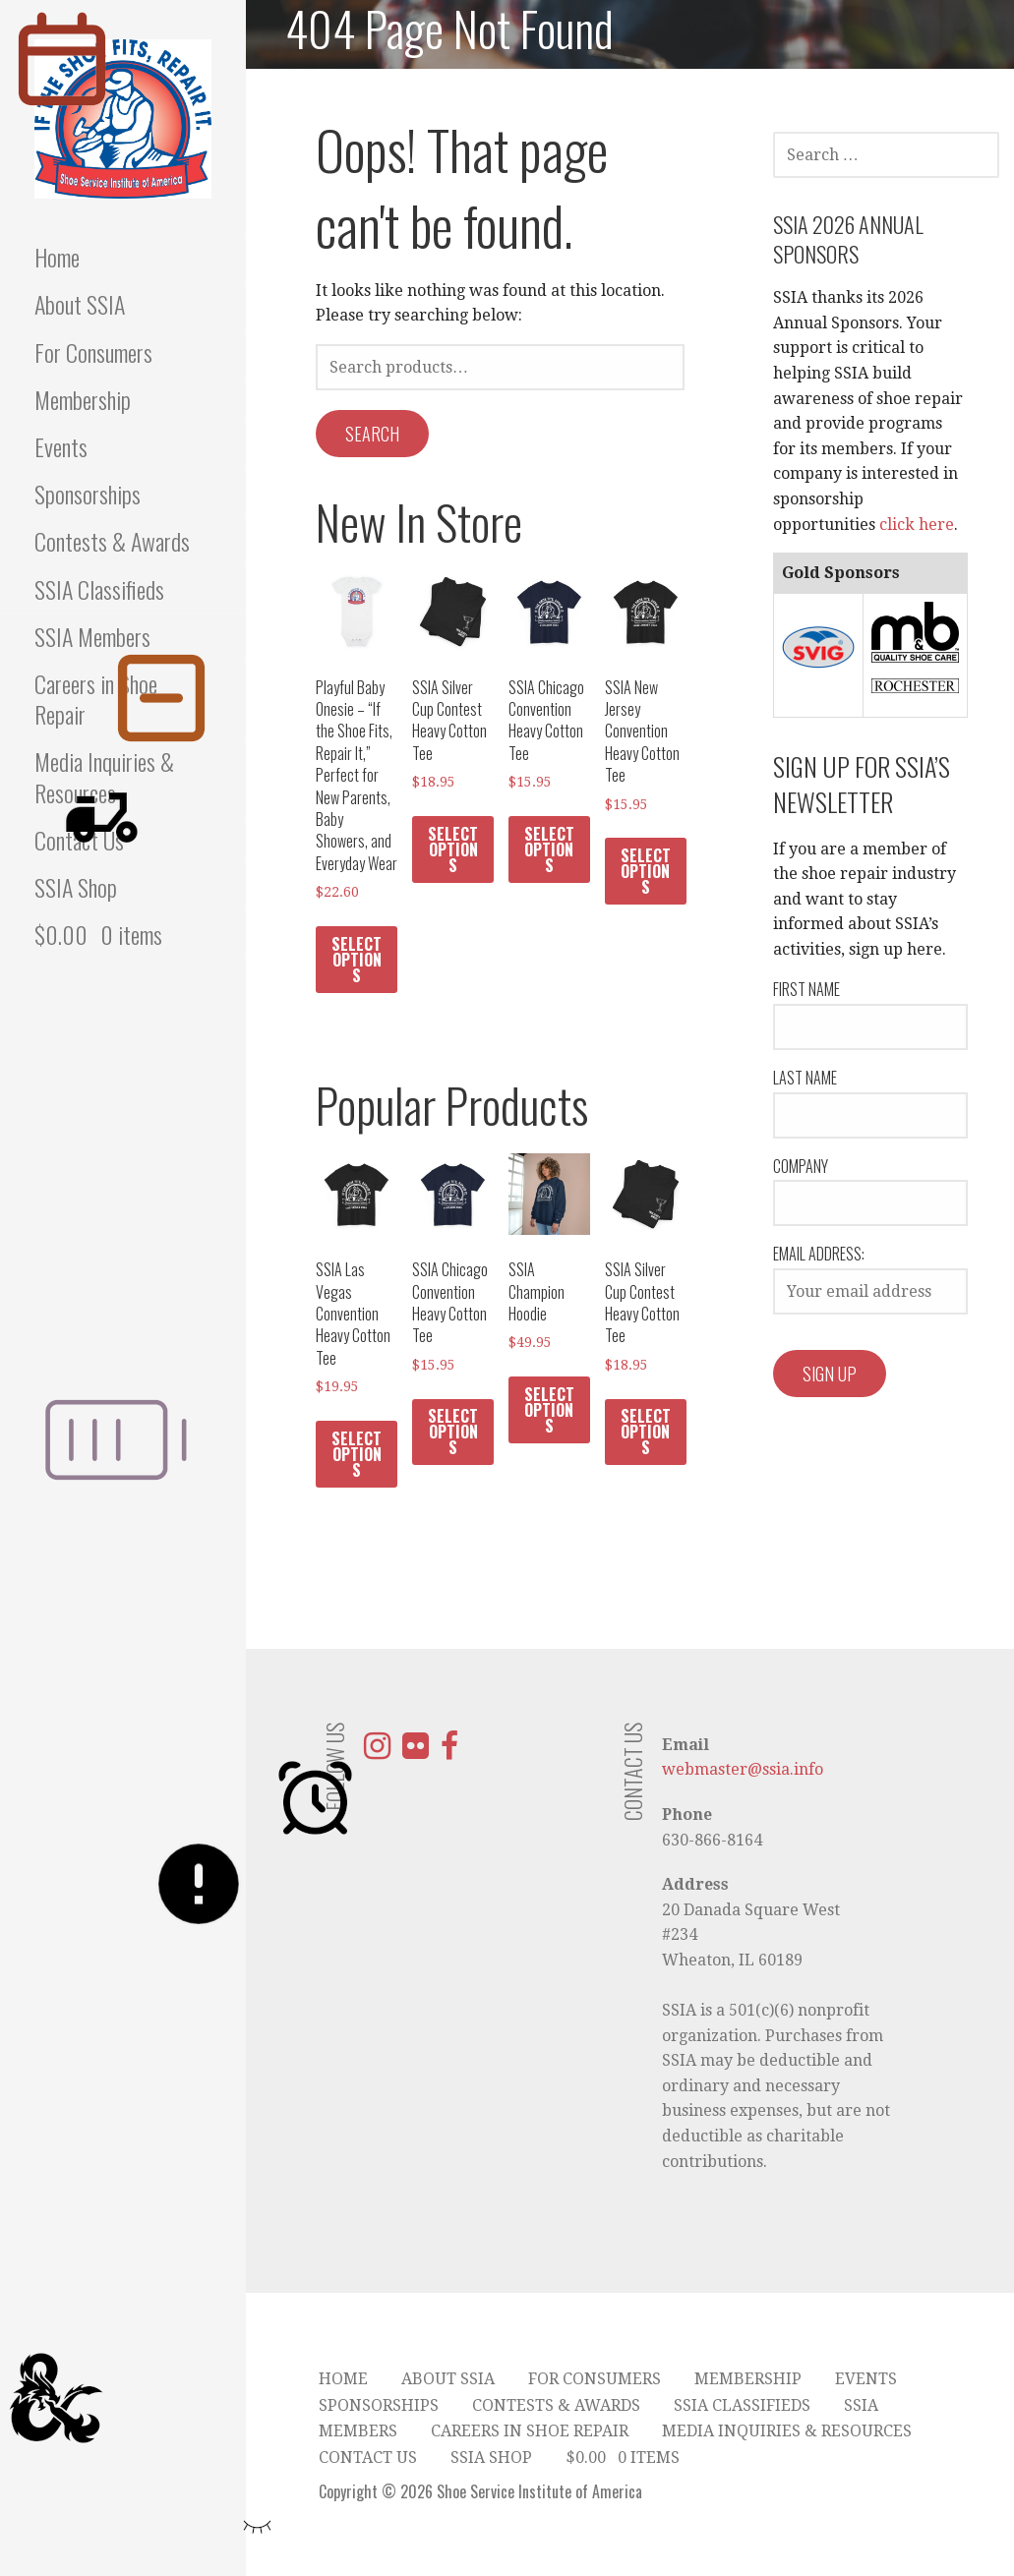 This screenshot has width=1014, height=2576. I want to click on Dungeons & Dragons logo, so click(56, 2398).